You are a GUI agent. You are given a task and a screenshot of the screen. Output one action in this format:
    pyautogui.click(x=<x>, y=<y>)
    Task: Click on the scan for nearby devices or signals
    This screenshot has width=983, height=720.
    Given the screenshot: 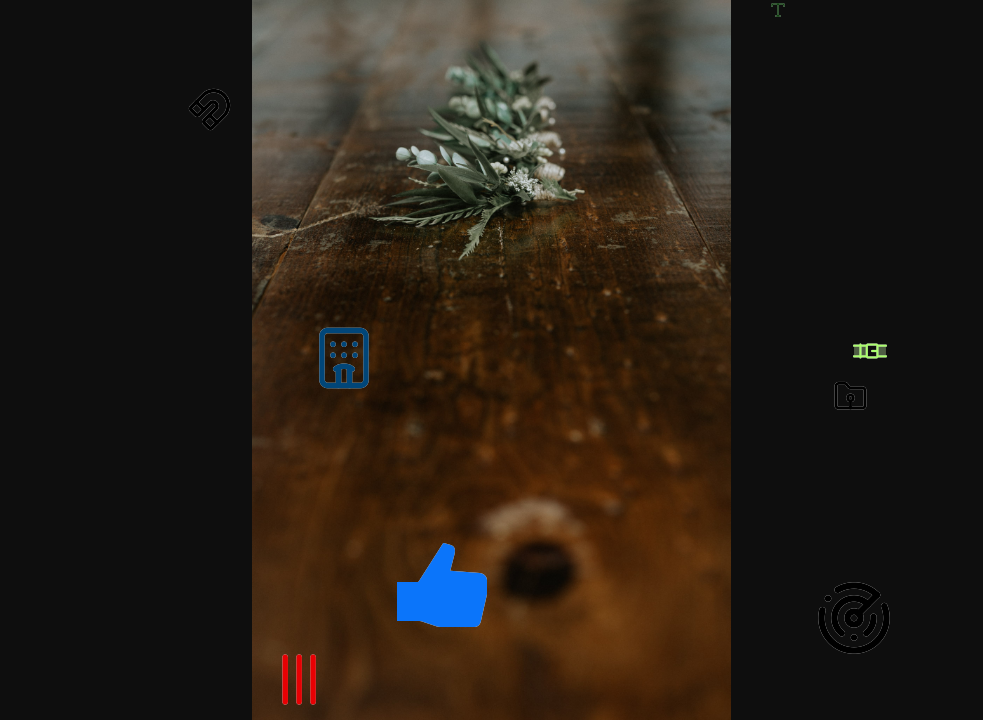 What is the action you would take?
    pyautogui.click(x=854, y=618)
    